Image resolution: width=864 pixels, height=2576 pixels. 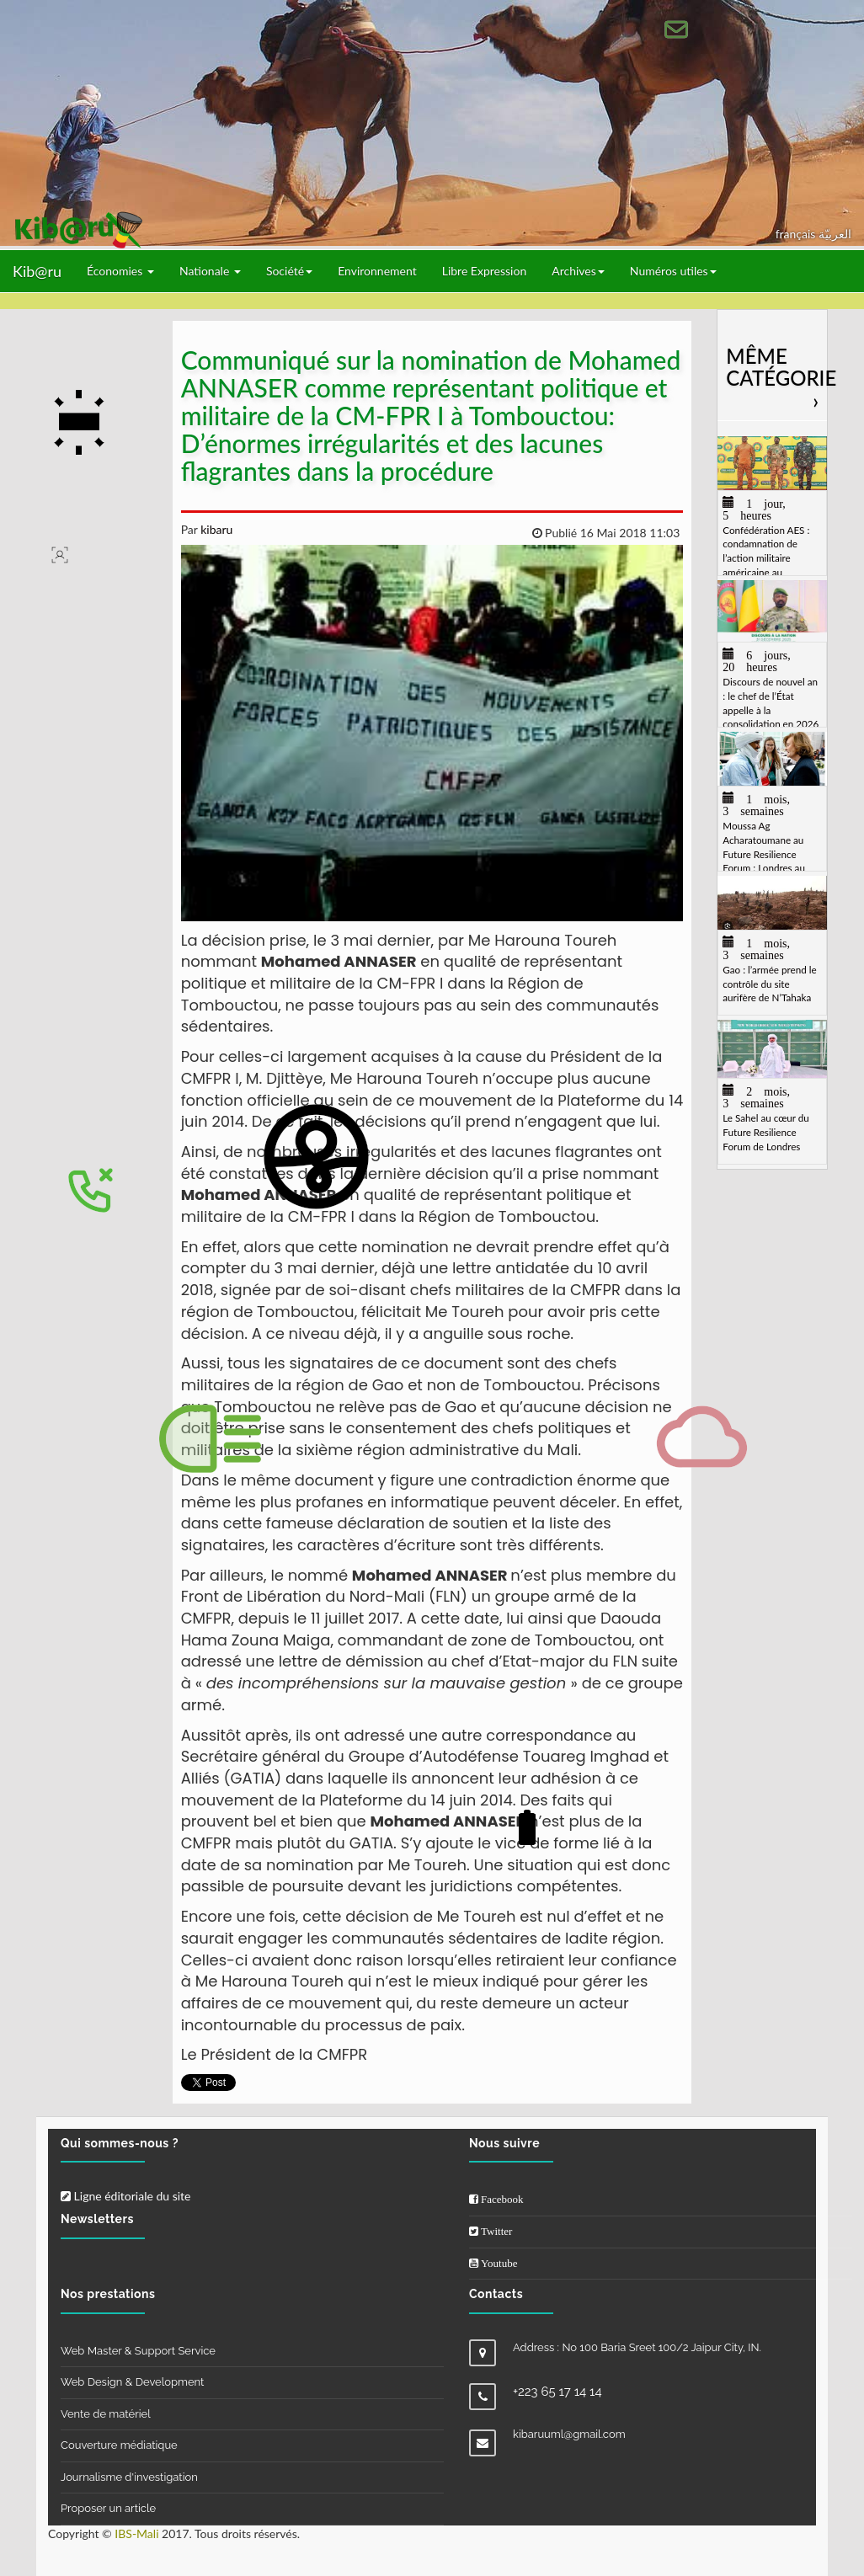 What do you see at coordinates (316, 1156) in the screenshot?
I see `visit couchsurfing website or app` at bounding box center [316, 1156].